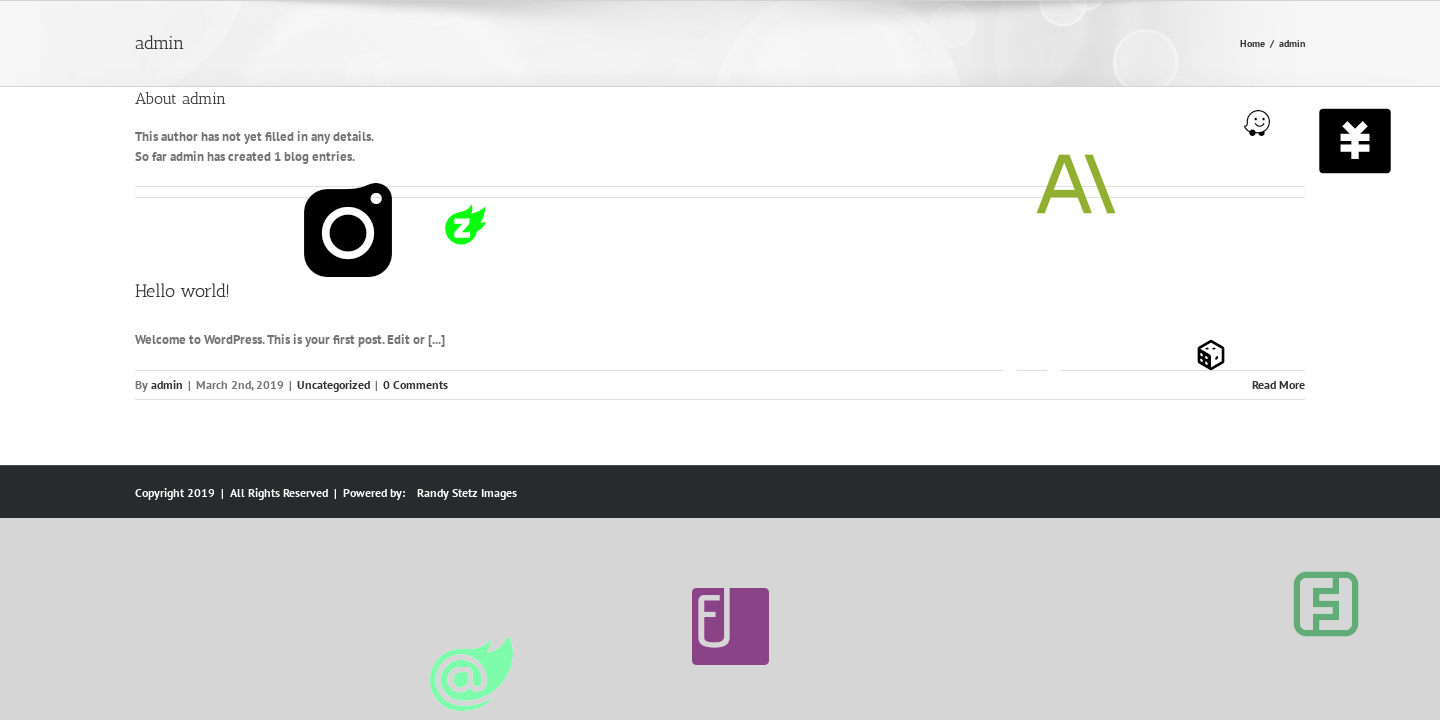 The width and height of the screenshot is (1440, 720). What do you see at coordinates (730, 626) in the screenshot?
I see `open the Fyle expense management app` at bounding box center [730, 626].